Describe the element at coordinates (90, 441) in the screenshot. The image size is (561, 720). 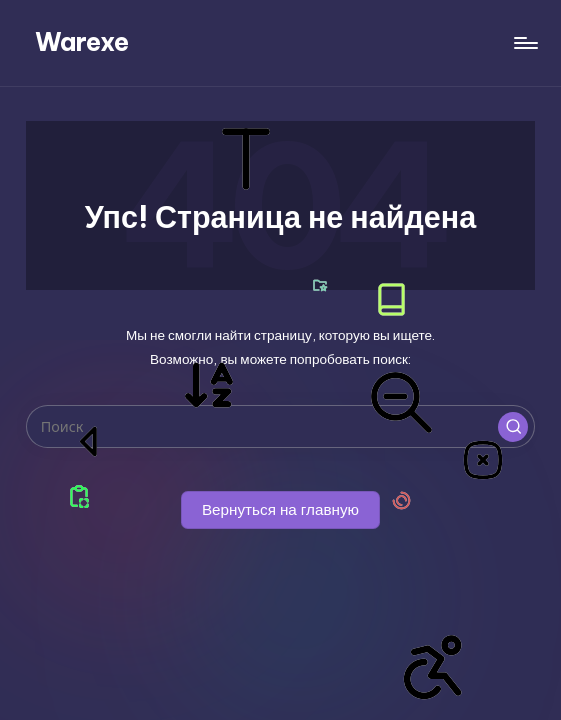
I see `go back to the previous screen` at that location.